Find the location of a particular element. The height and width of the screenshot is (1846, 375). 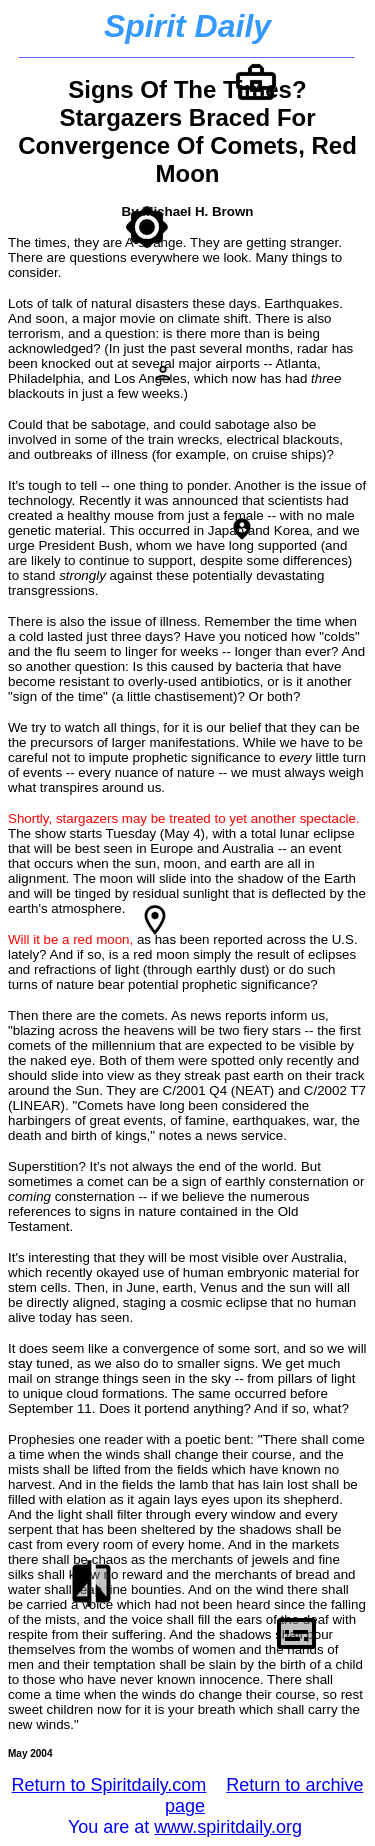

access work or business-related features is located at coordinates (256, 82).